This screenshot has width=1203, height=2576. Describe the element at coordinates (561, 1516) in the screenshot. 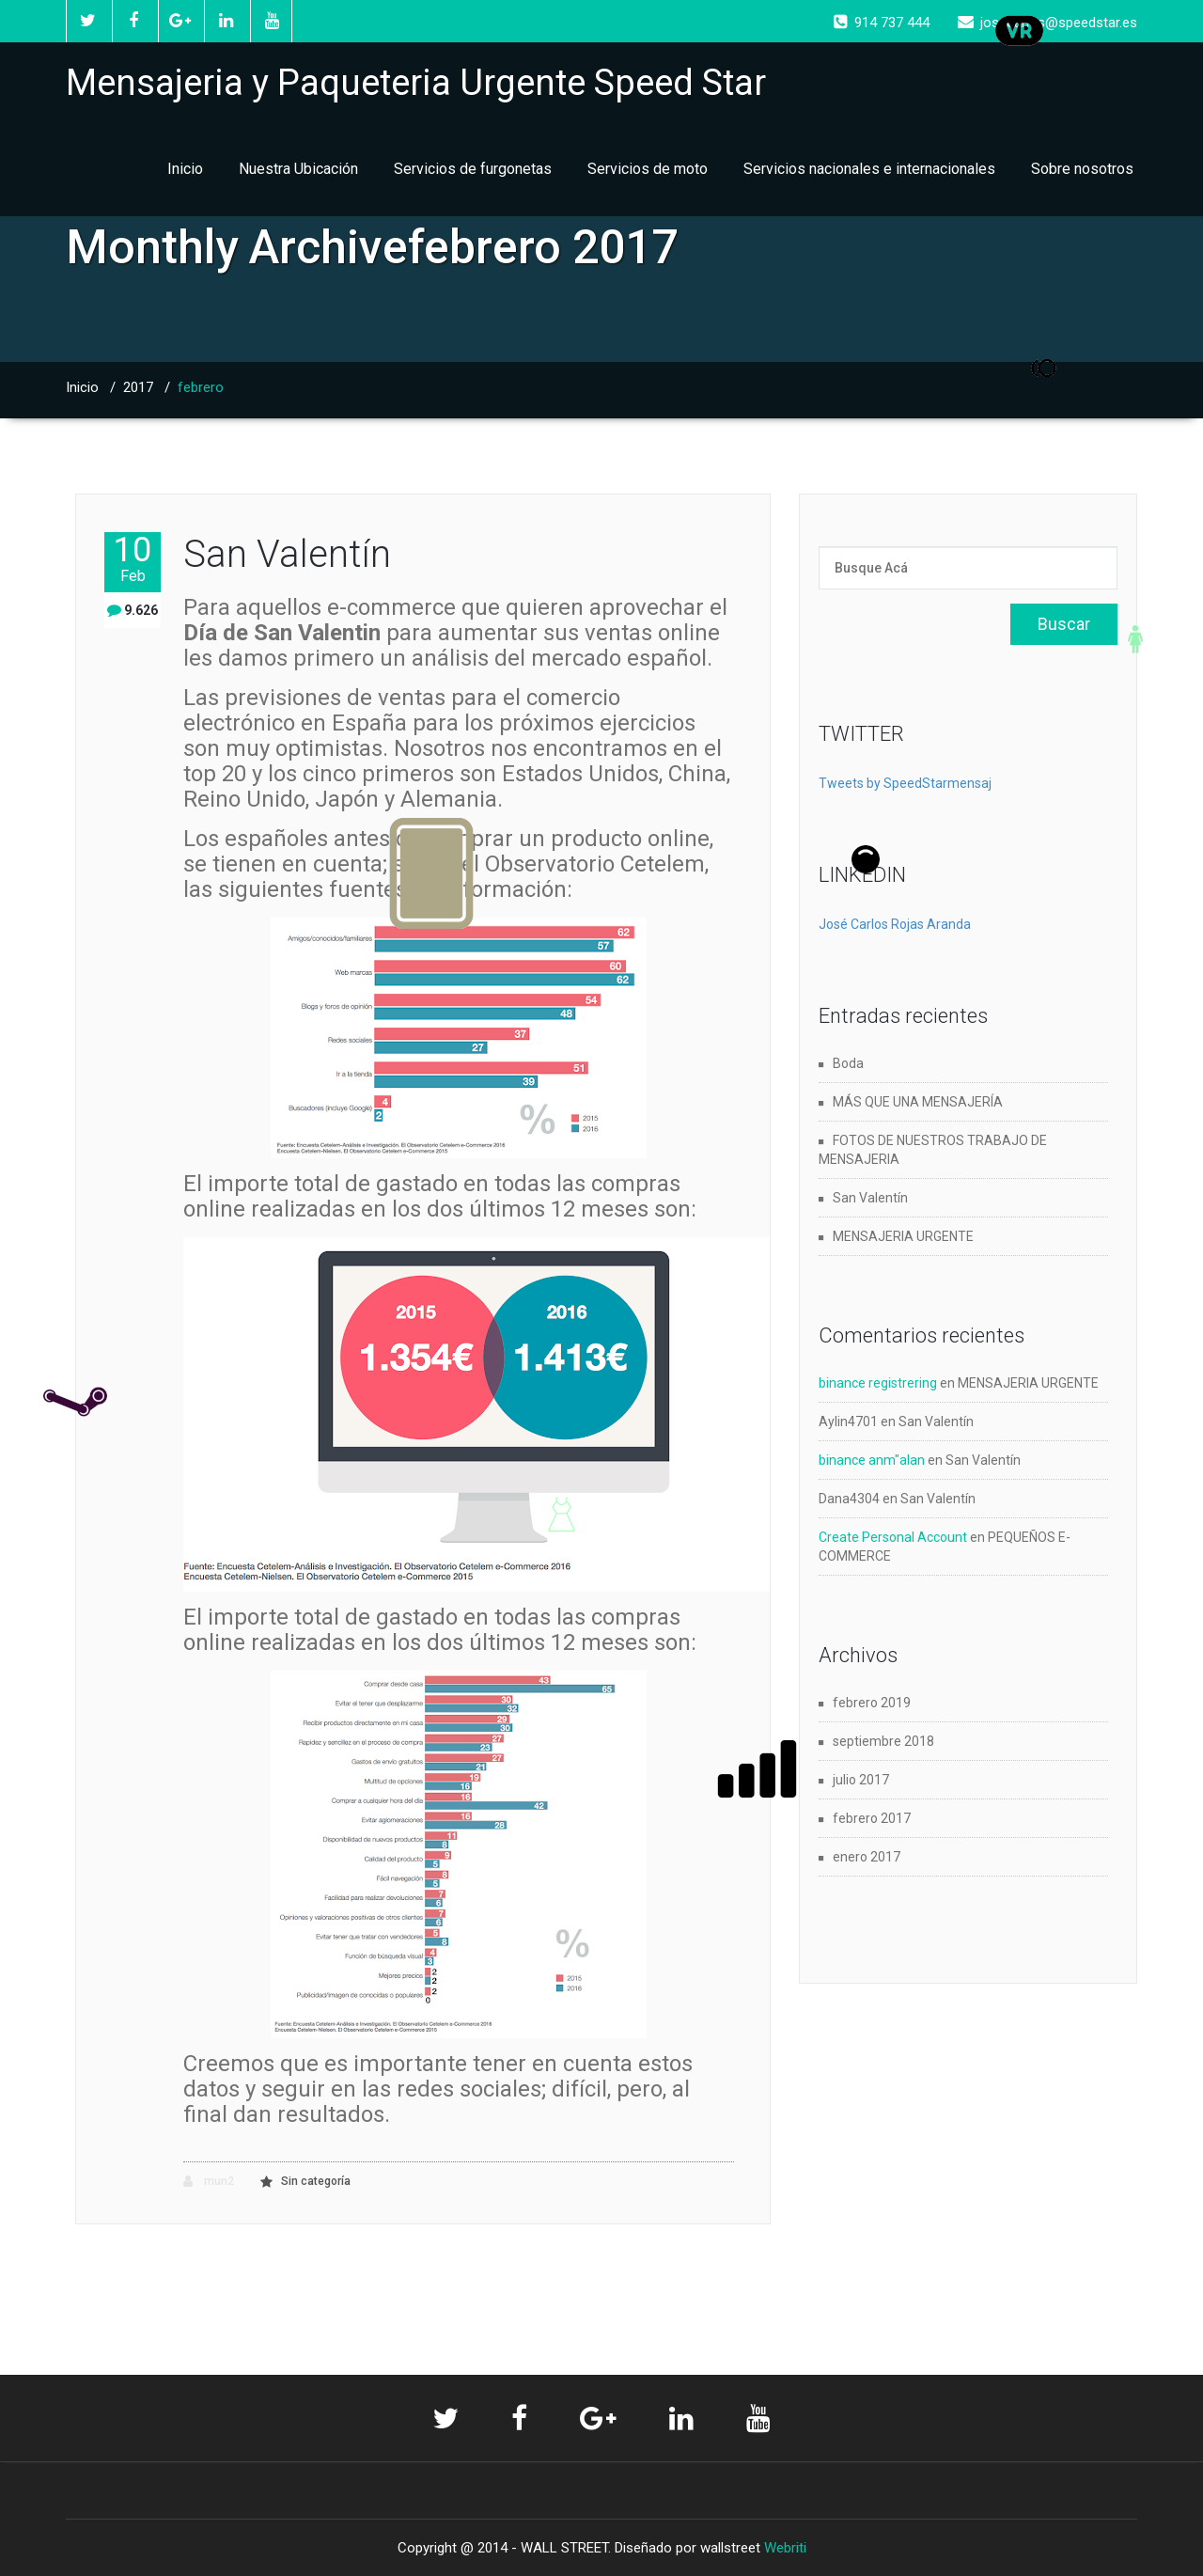

I see `browse women's clothing` at that location.